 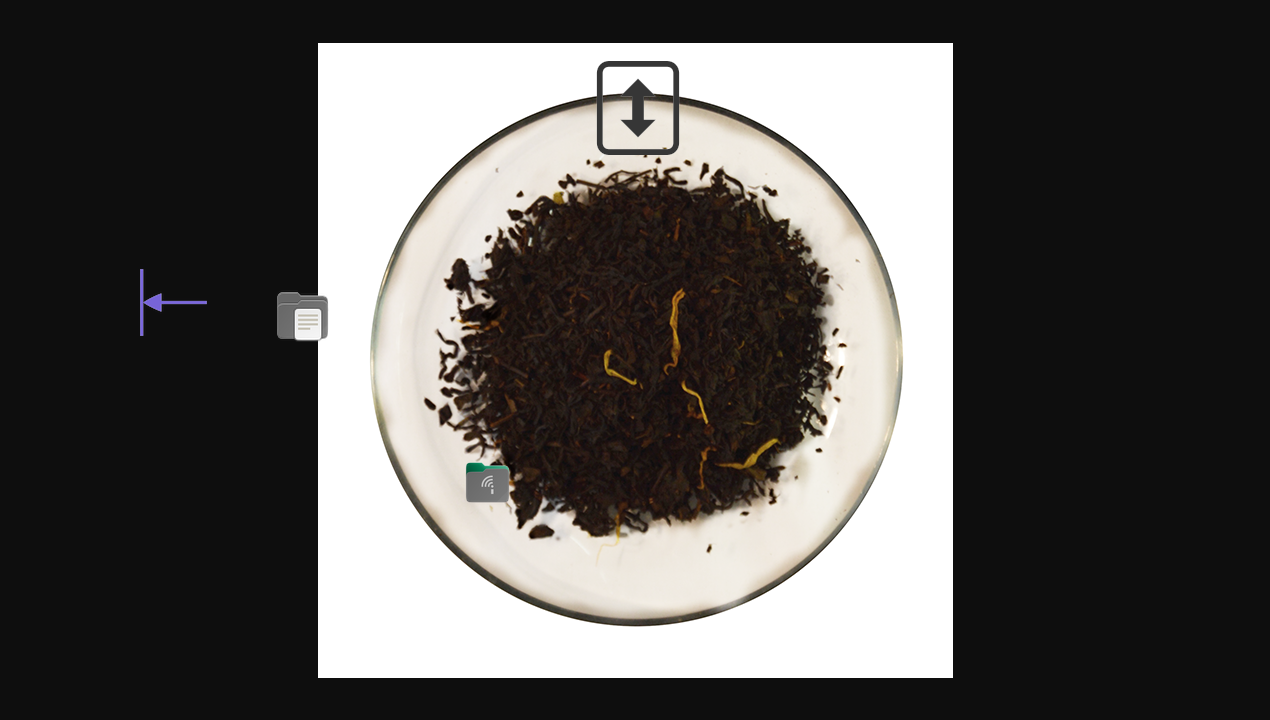 What do you see at coordinates (638, 108) in the screenshot?
I see `open transmission torrent client` at bounding box center [638, 108].